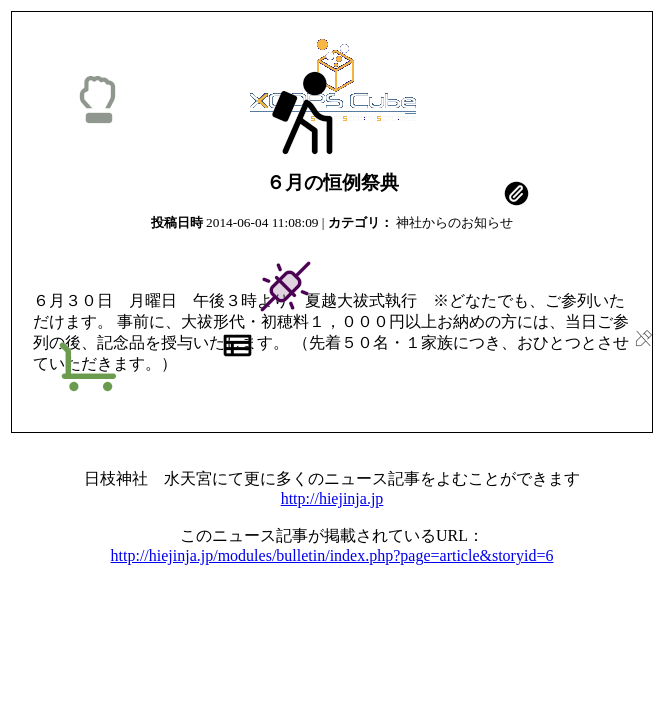  I want to click on indicates an active connection or paired devices, so click(285, 286).